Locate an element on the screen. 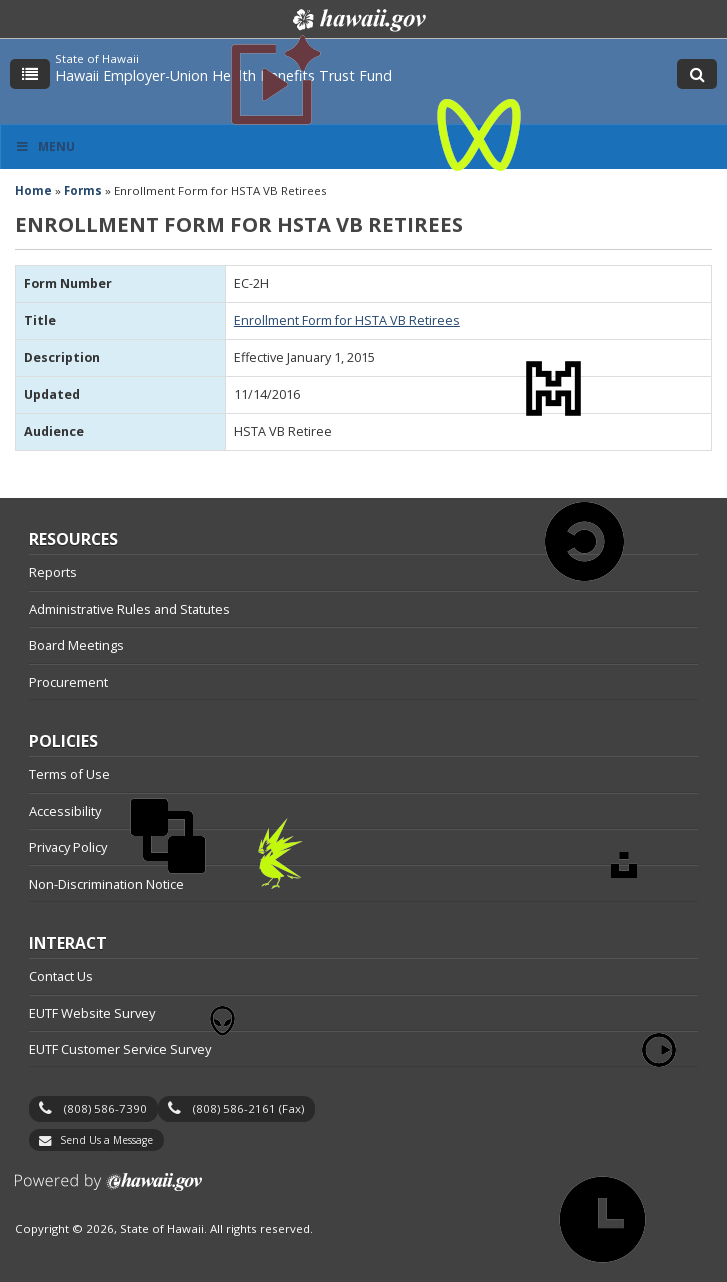 Image resolution: width=727 pixels, height=1282 pixels. send selected object to back of layer stack is located at coordinates (168, 836).